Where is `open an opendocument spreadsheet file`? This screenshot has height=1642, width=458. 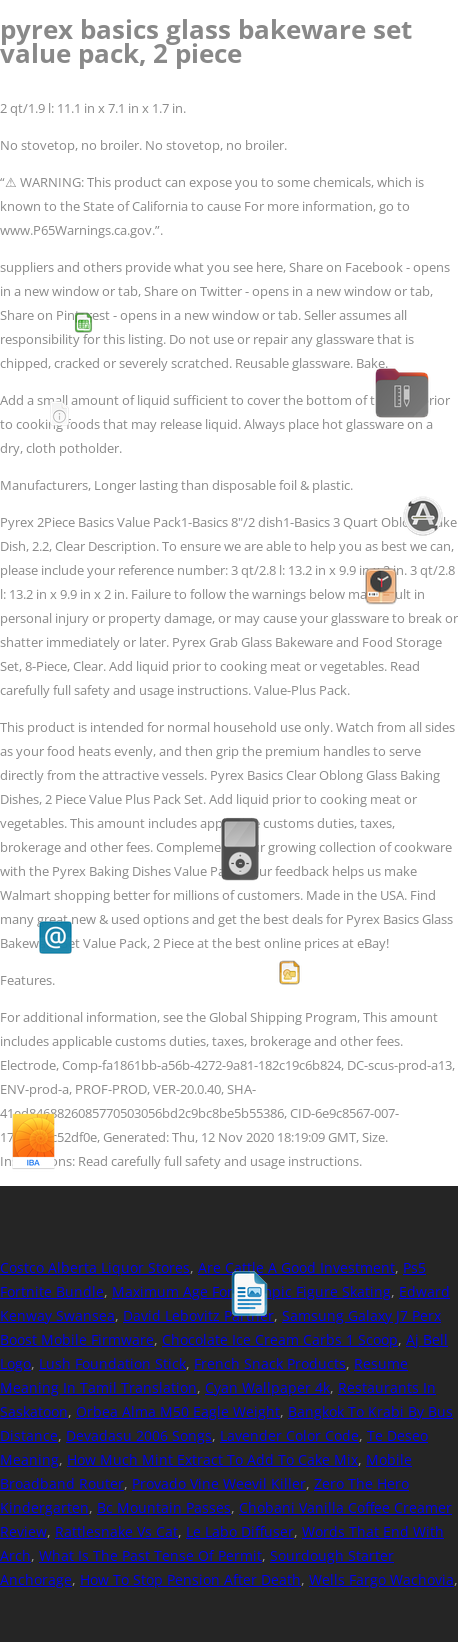
open an opendocument spreadsheet file is located at coordinates (83, 322).